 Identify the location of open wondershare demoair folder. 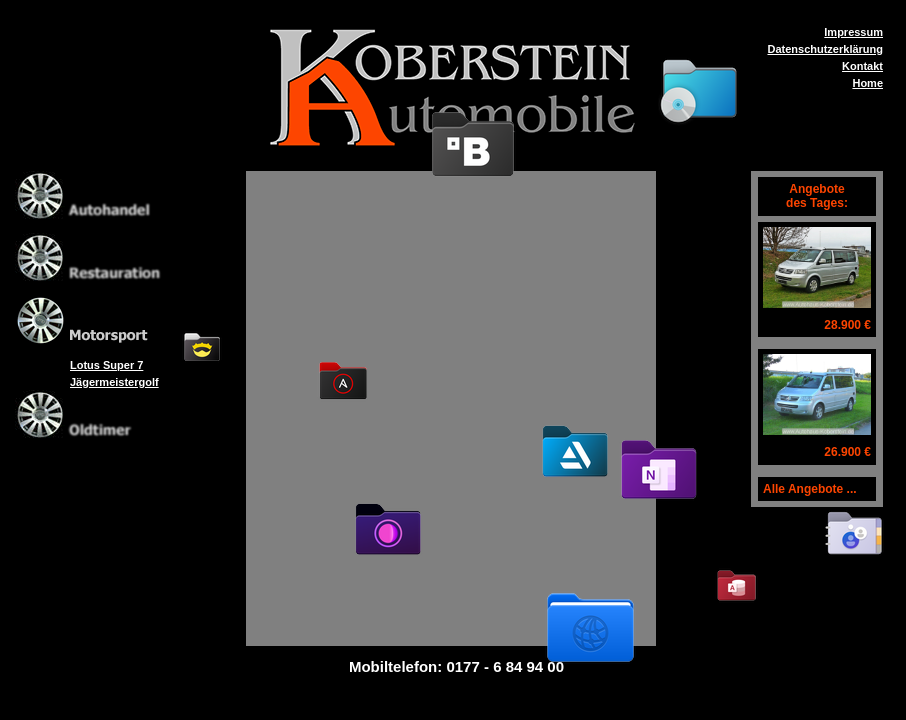
(388, 531).